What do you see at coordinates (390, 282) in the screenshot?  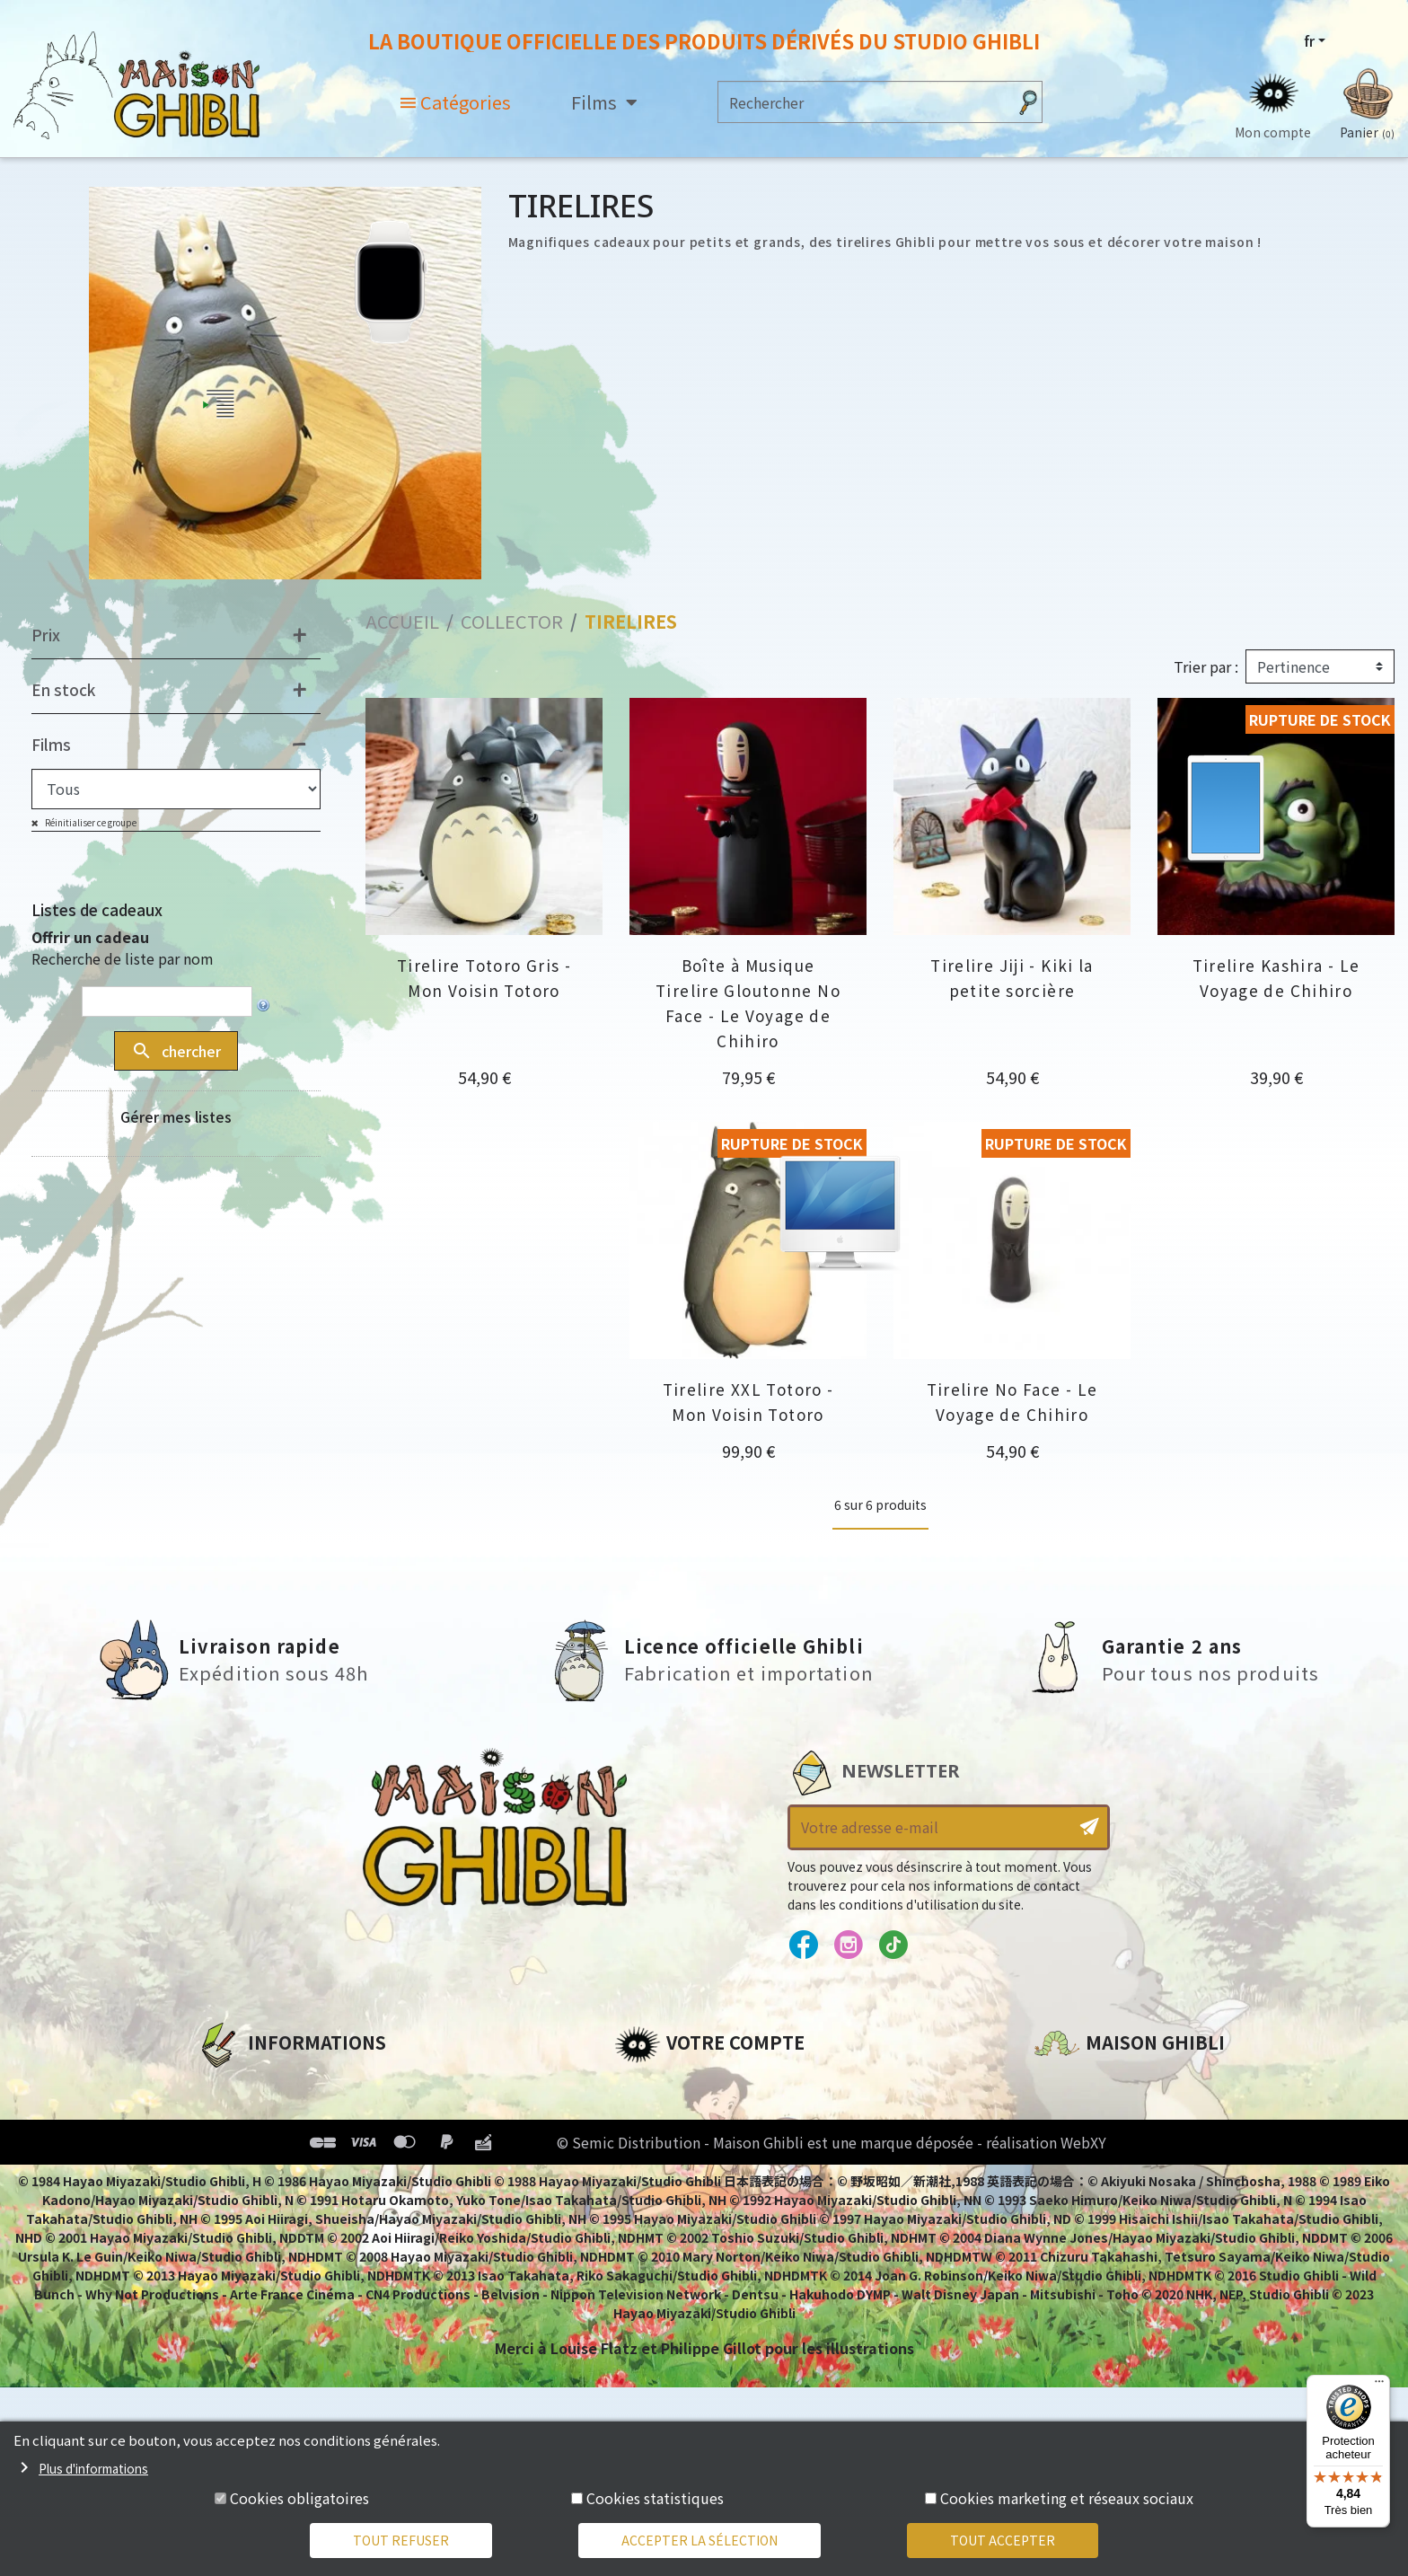 I see `apple watch series 5-7 device icon` at bounding box center [390, 282].